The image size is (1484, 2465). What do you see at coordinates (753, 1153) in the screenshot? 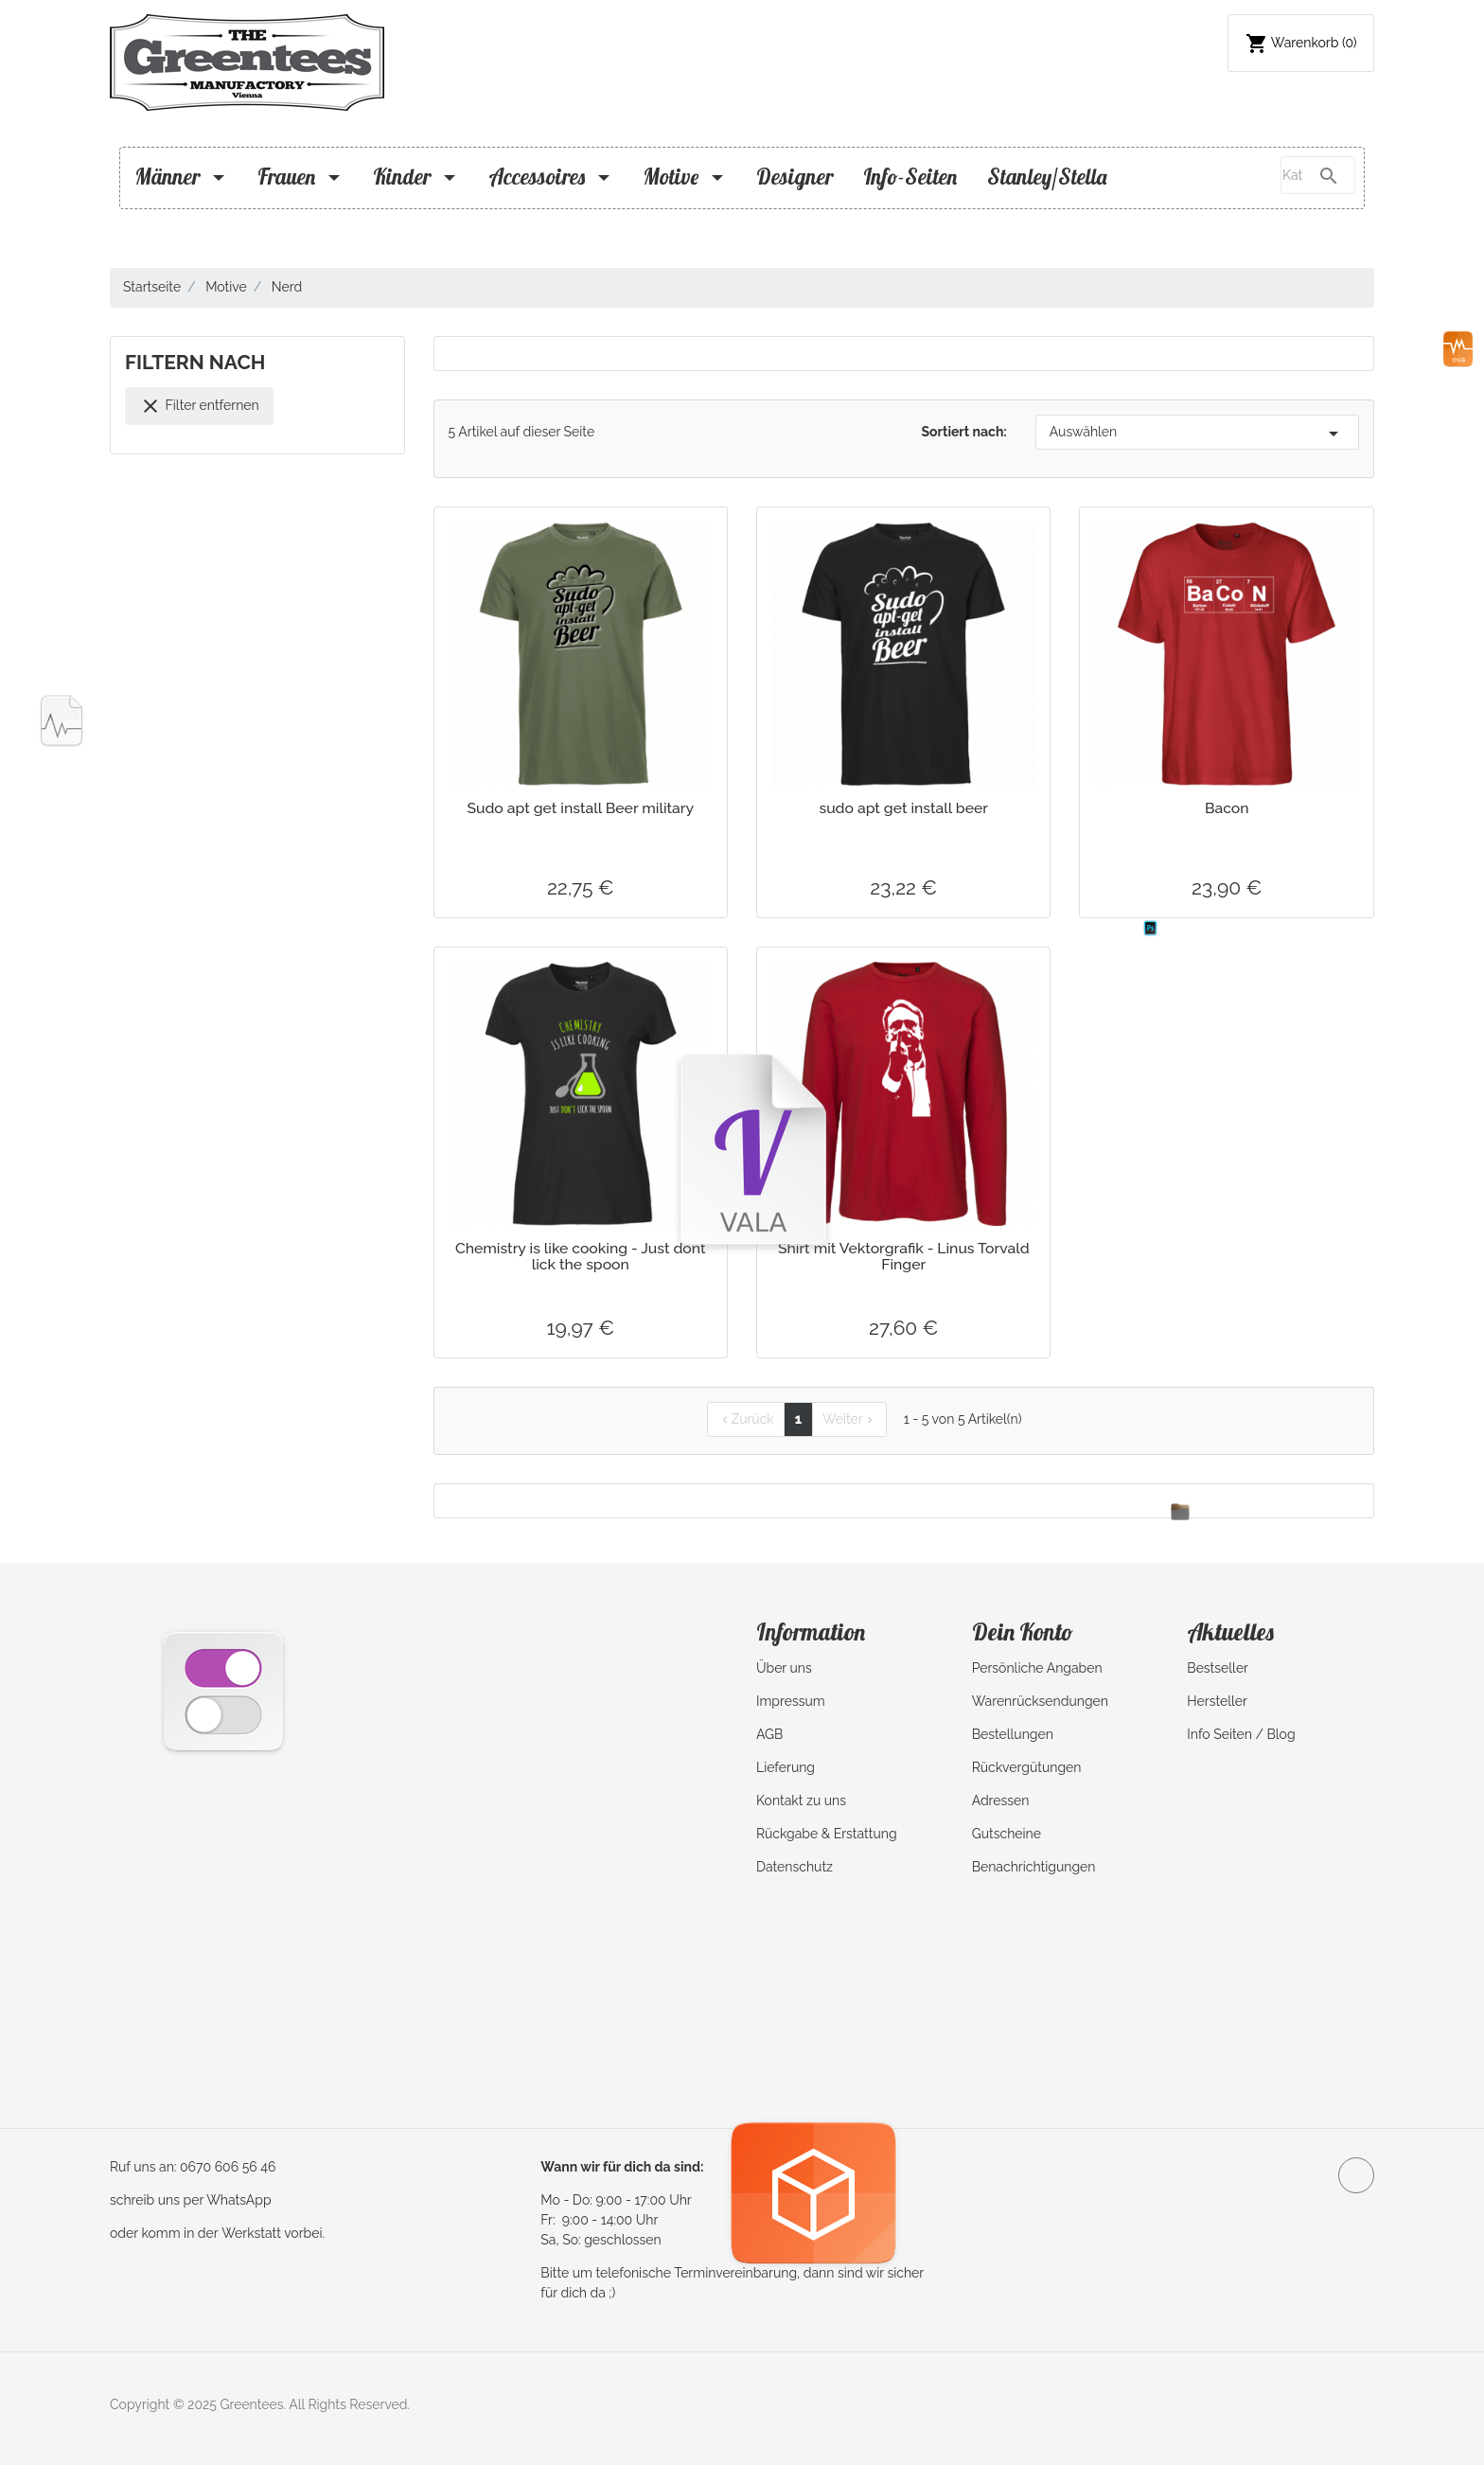
I see `vala source code file` at bounding box center [753, 1153].